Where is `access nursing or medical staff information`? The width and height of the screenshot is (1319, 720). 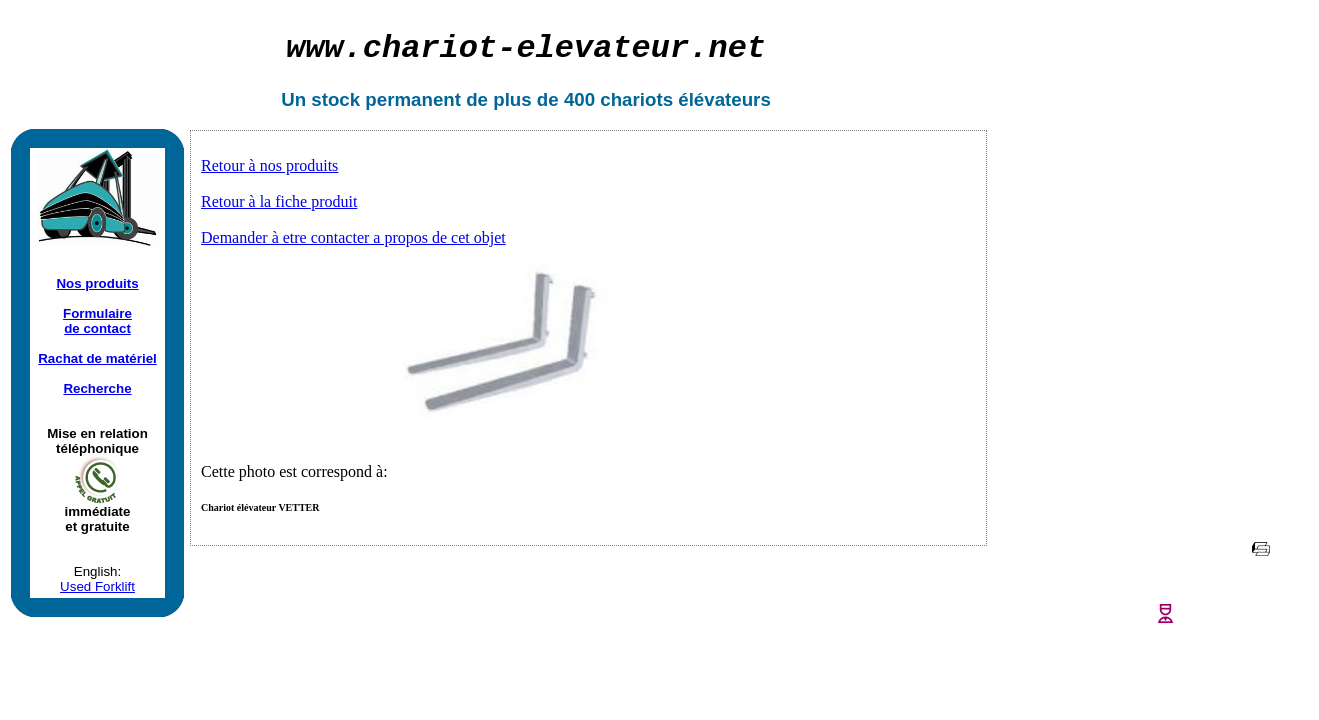
access nursing or medical staff information is located at coordinates (1165, 613).